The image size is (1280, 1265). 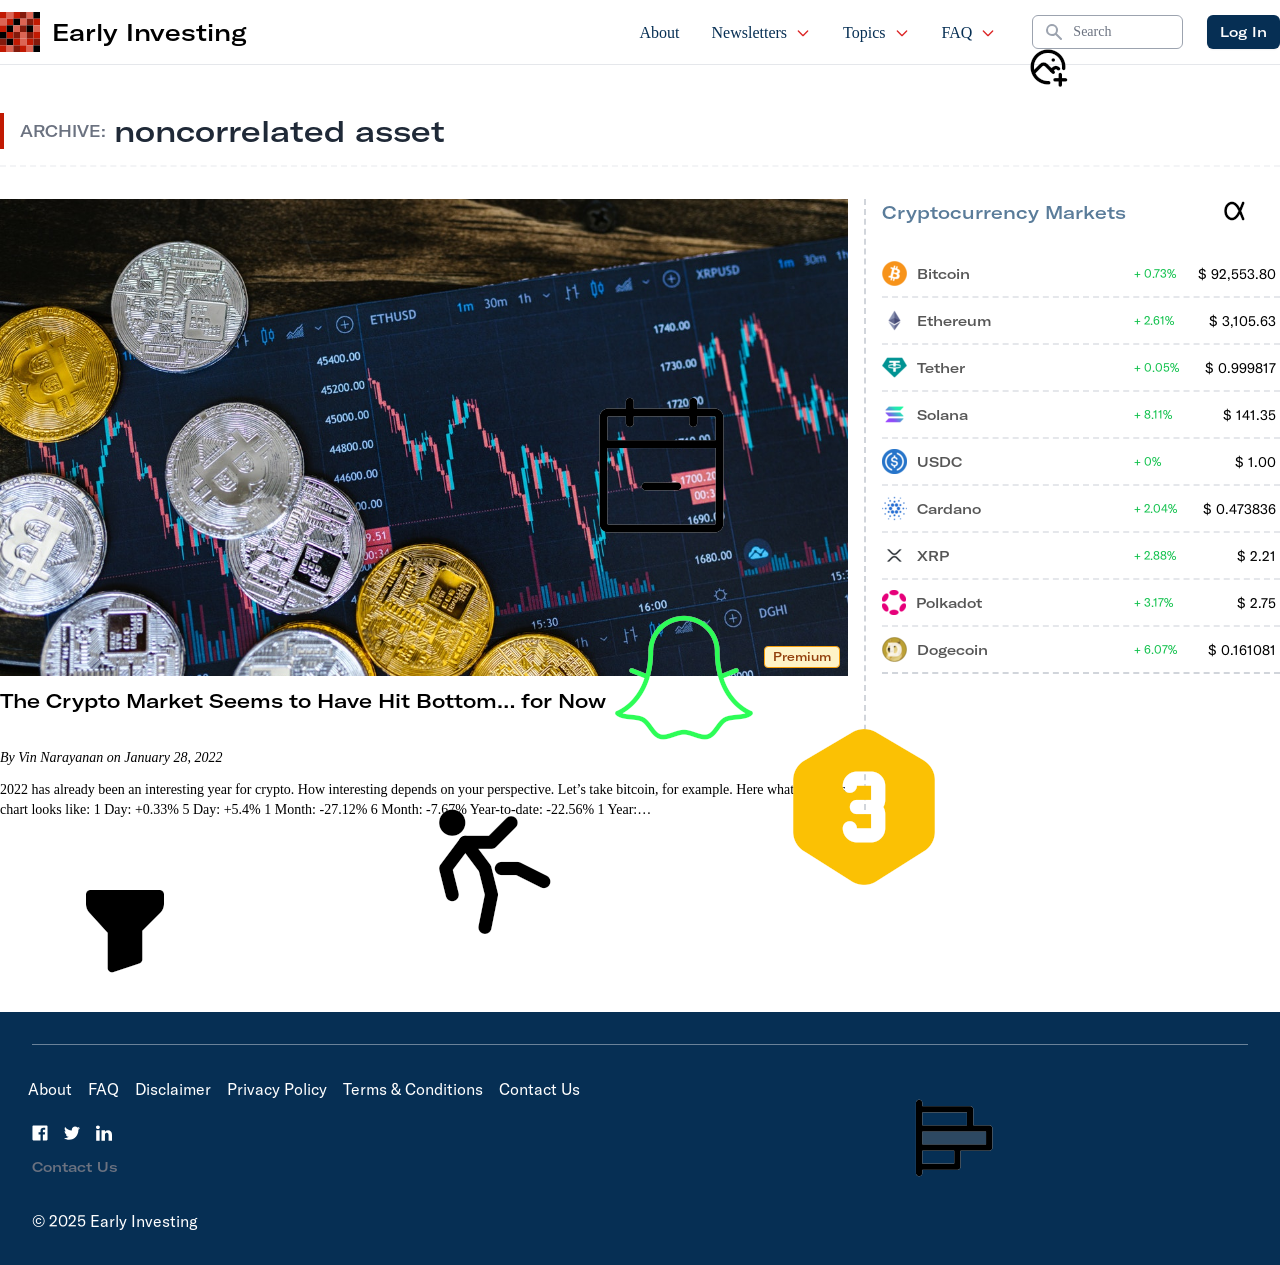 I want to click on indicates a fall hazard or warning, so click(x=491, y=868).